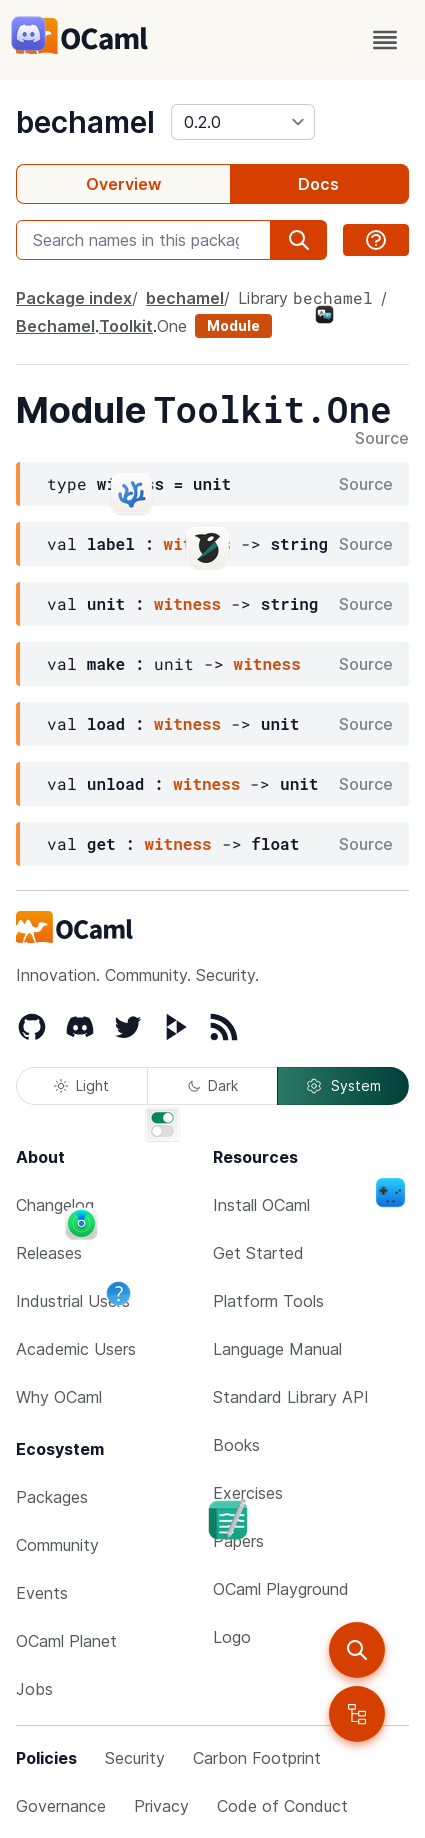 Image resolution: width=425 pixels, height=1838 pixels. What do you see at coordinates (228, 1520) in the screenshot?
I see `open marknote app for writing notes` at bounding box center [228, 1520].